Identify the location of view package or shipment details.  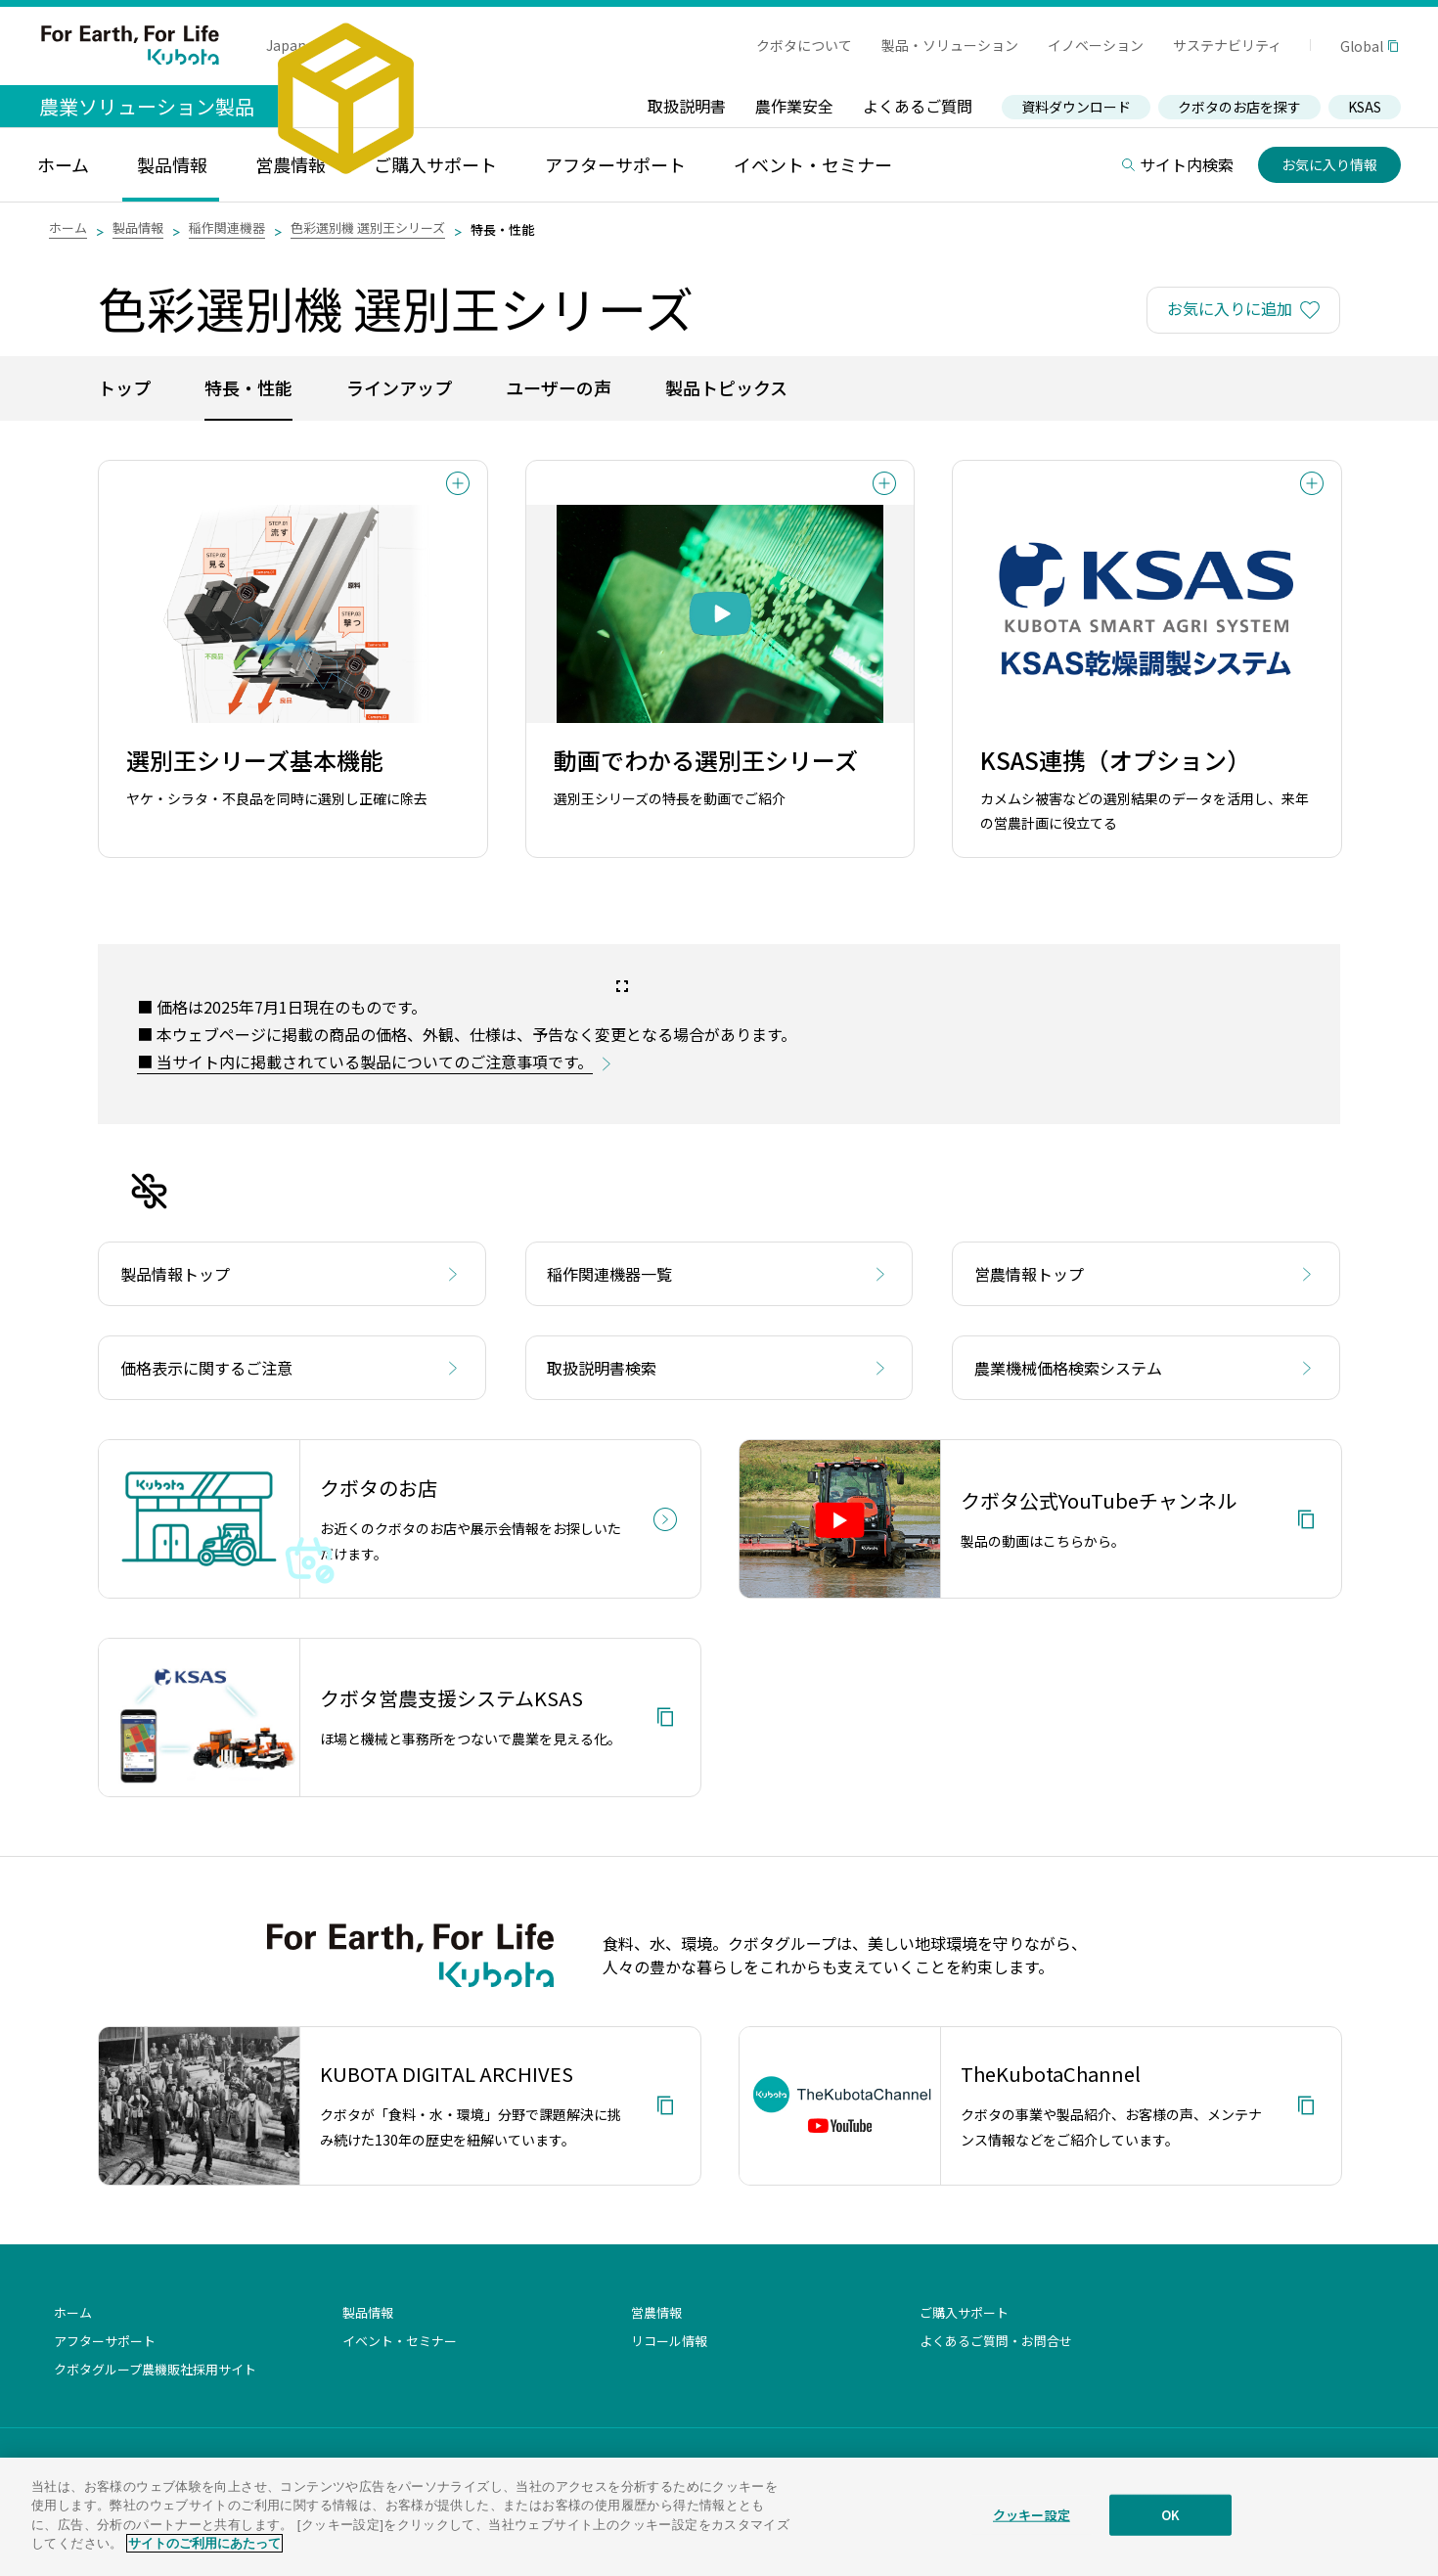
(345, 98).